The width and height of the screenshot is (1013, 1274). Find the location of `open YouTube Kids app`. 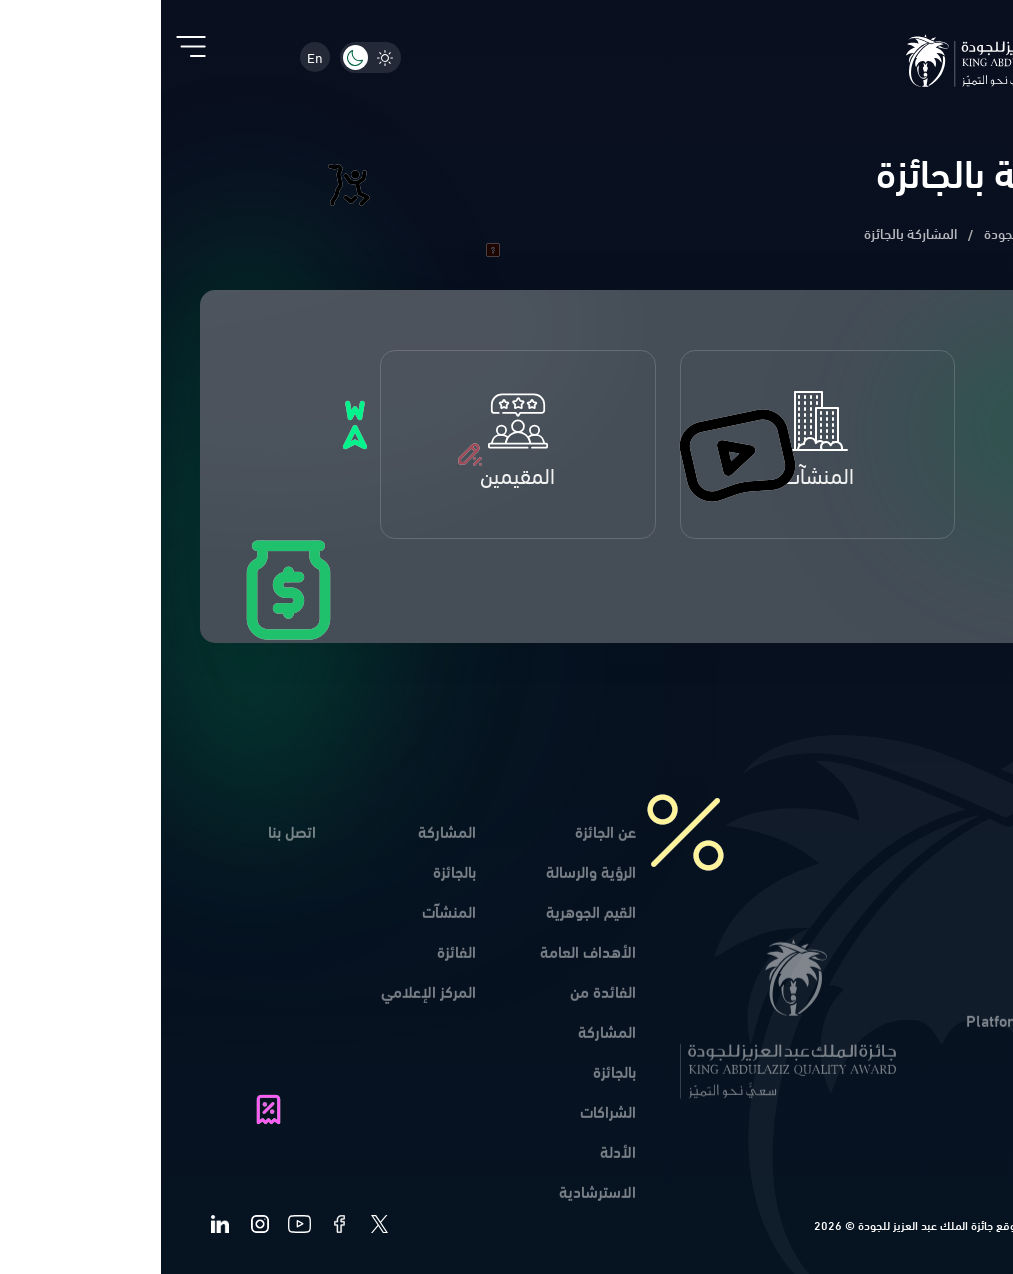

open YouTube Kids app is located at coordinates (737, 455).